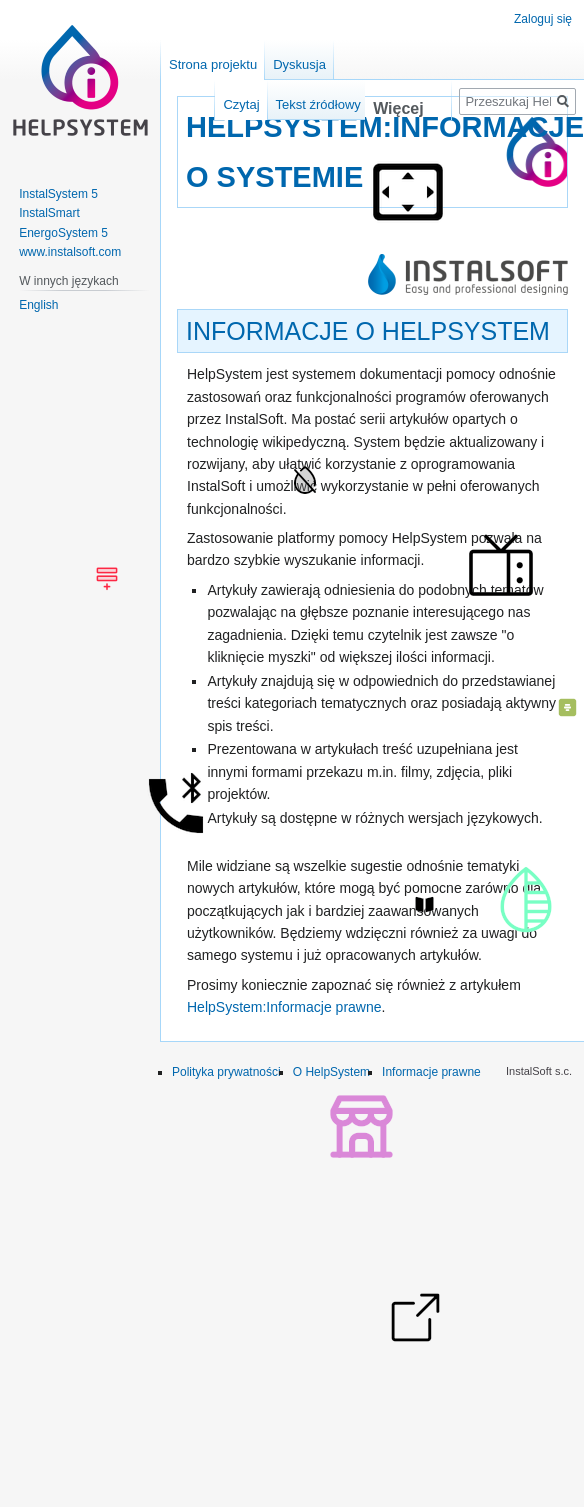  I want to click on open link in a new window or tab, so click(415, 1317).